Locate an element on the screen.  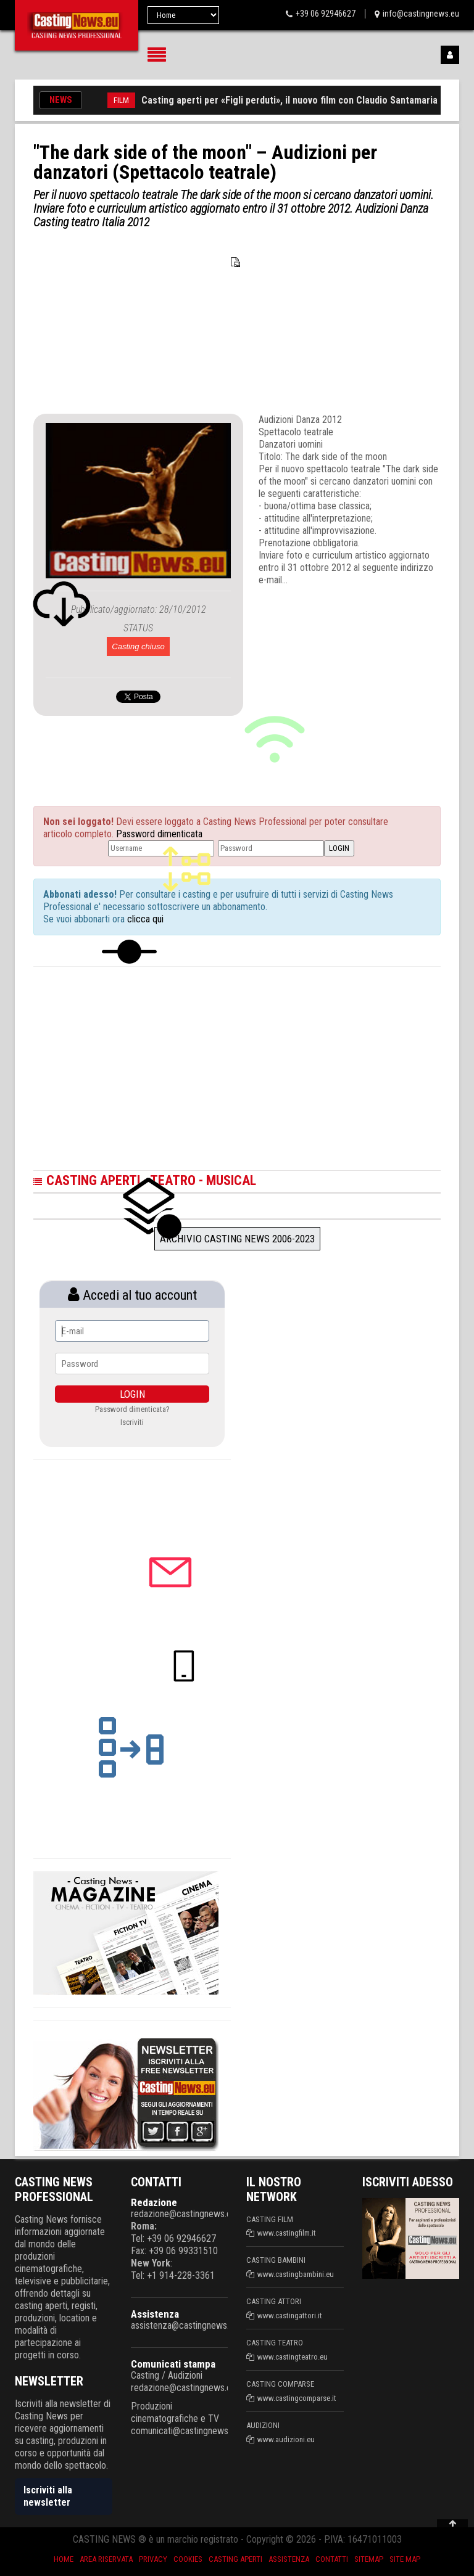
view commit history in a git repository is located at coordinates (129, 951).